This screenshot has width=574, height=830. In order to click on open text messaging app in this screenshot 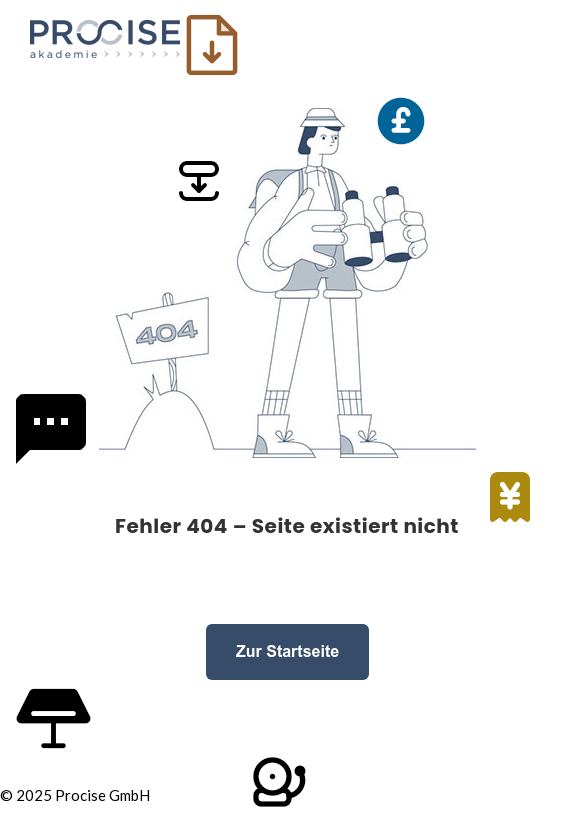, I will do `click(51, 429)`.